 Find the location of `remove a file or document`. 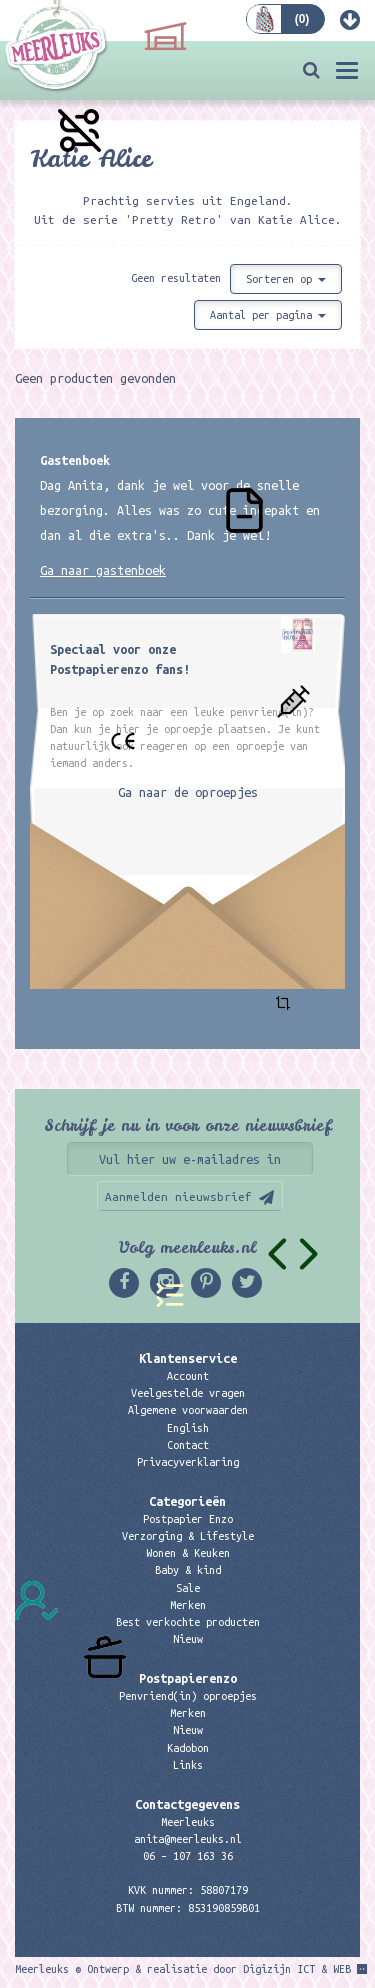

remove a file or document is located at coordinates (244, 510).